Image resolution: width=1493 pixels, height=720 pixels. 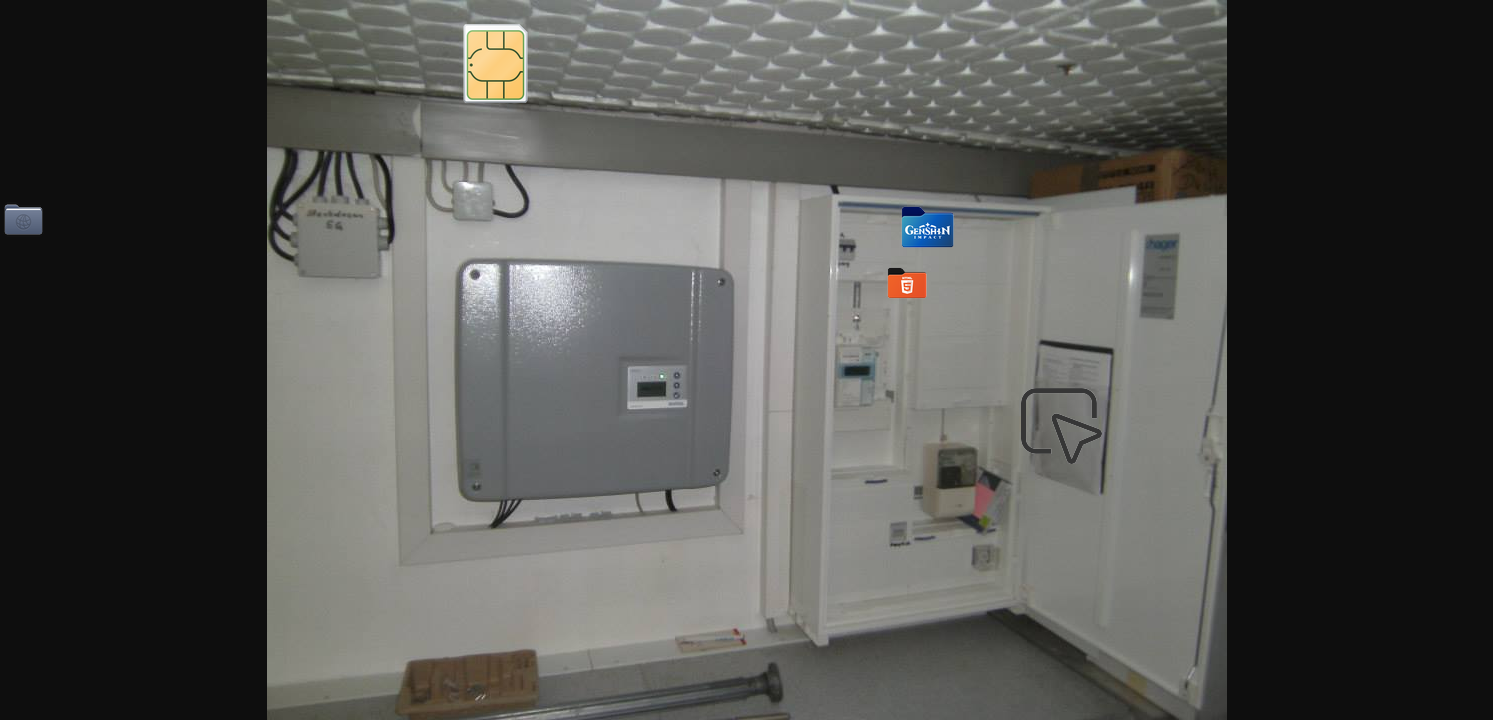 What do you see at coordinates (1061, 423) in the screenshot?
I see `access pointer and cursor accessibility settings` at bounding box center [1061, 423].